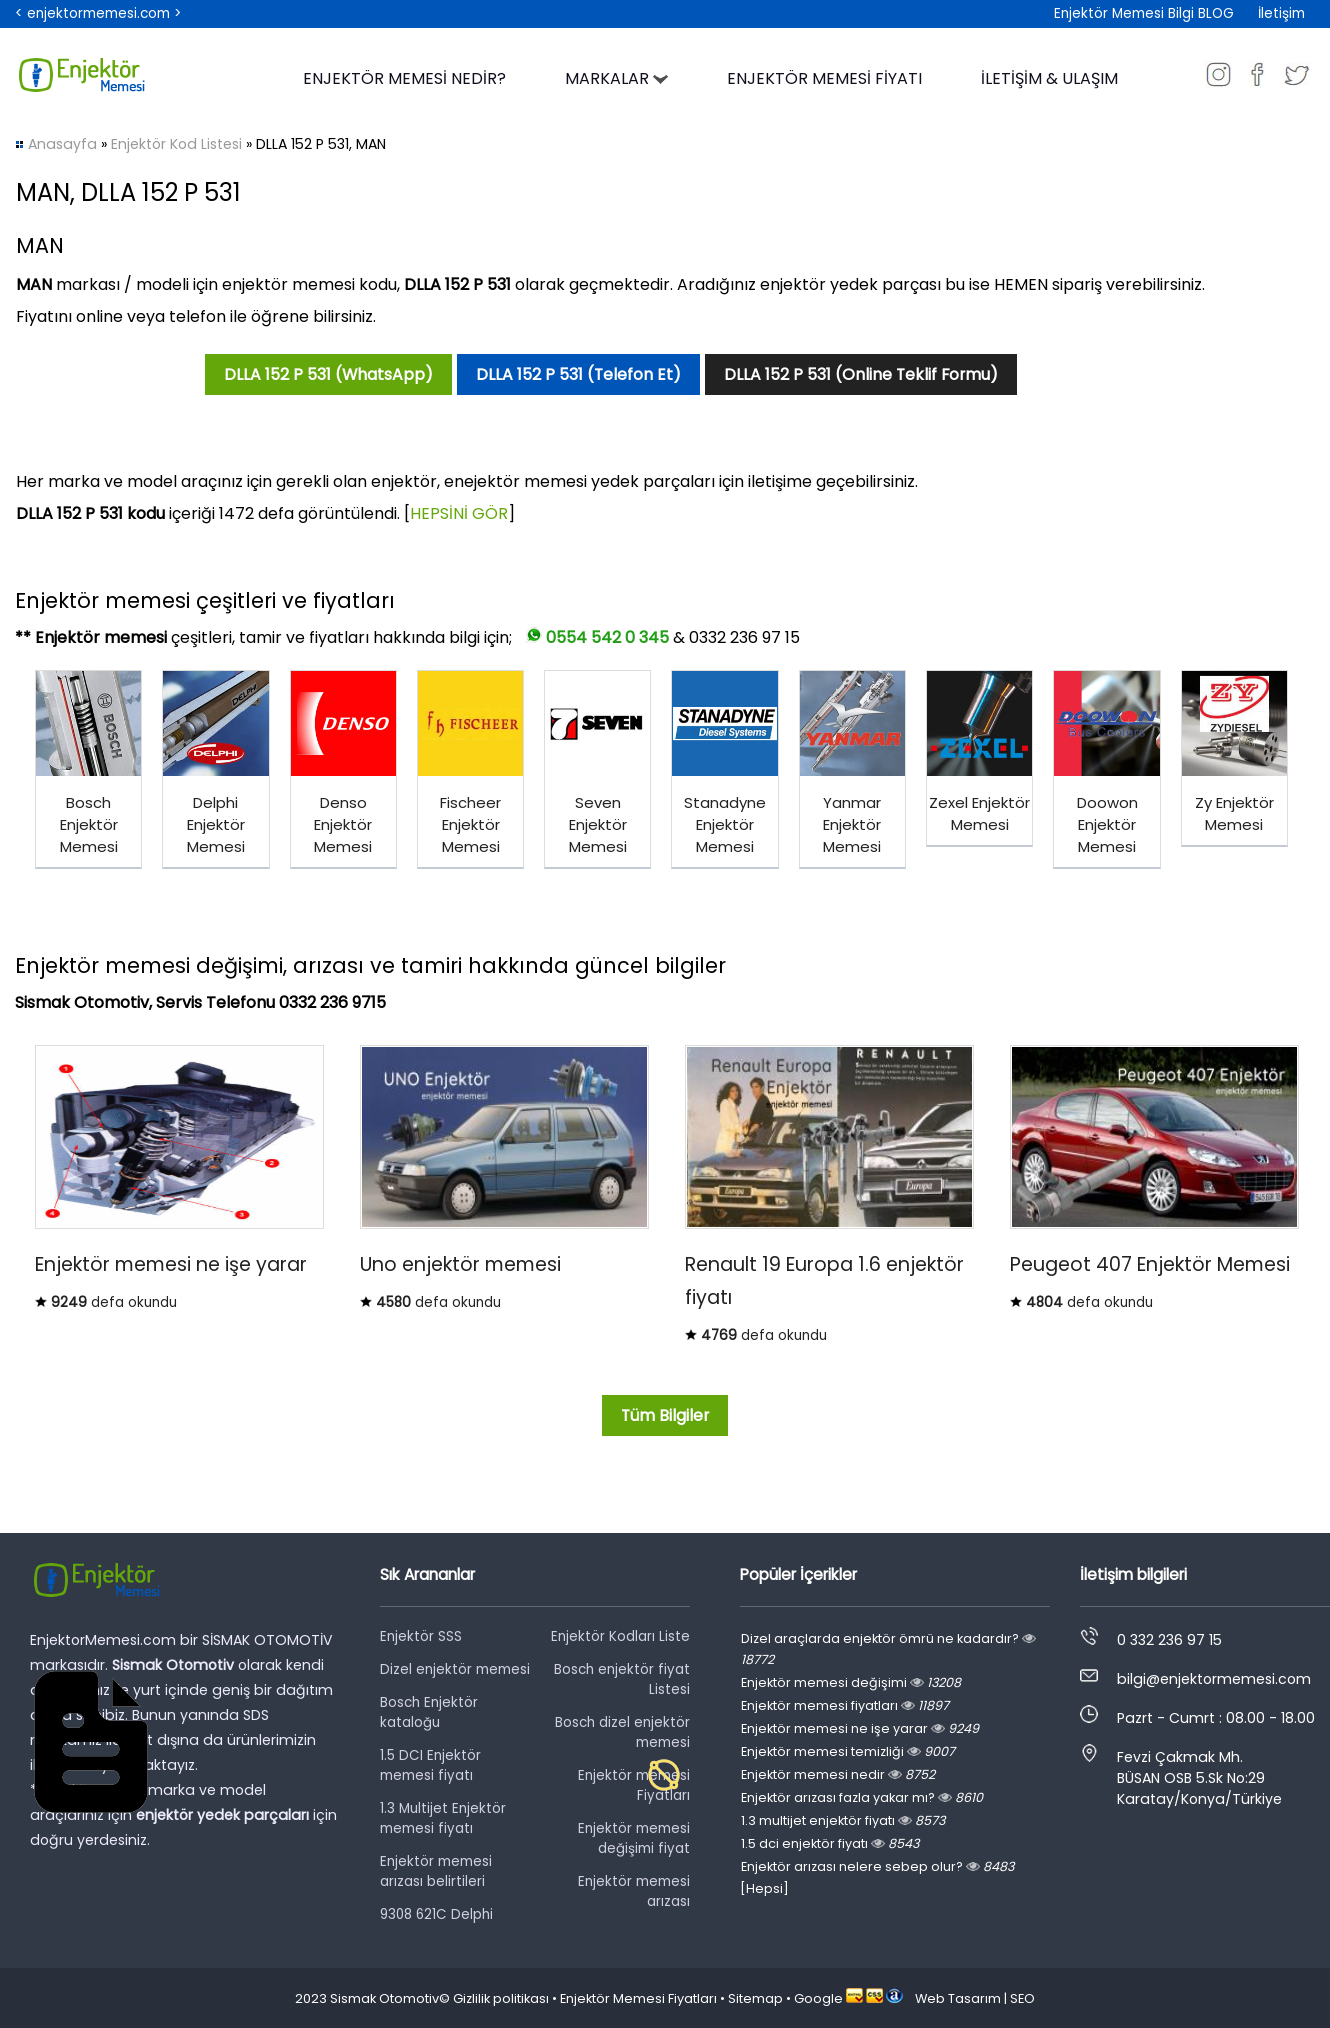  What do you see at coordinates (664, 1775) in the screenshot?
I see `measure or display diameter of a circular object` at bounding box center [664, 1775].